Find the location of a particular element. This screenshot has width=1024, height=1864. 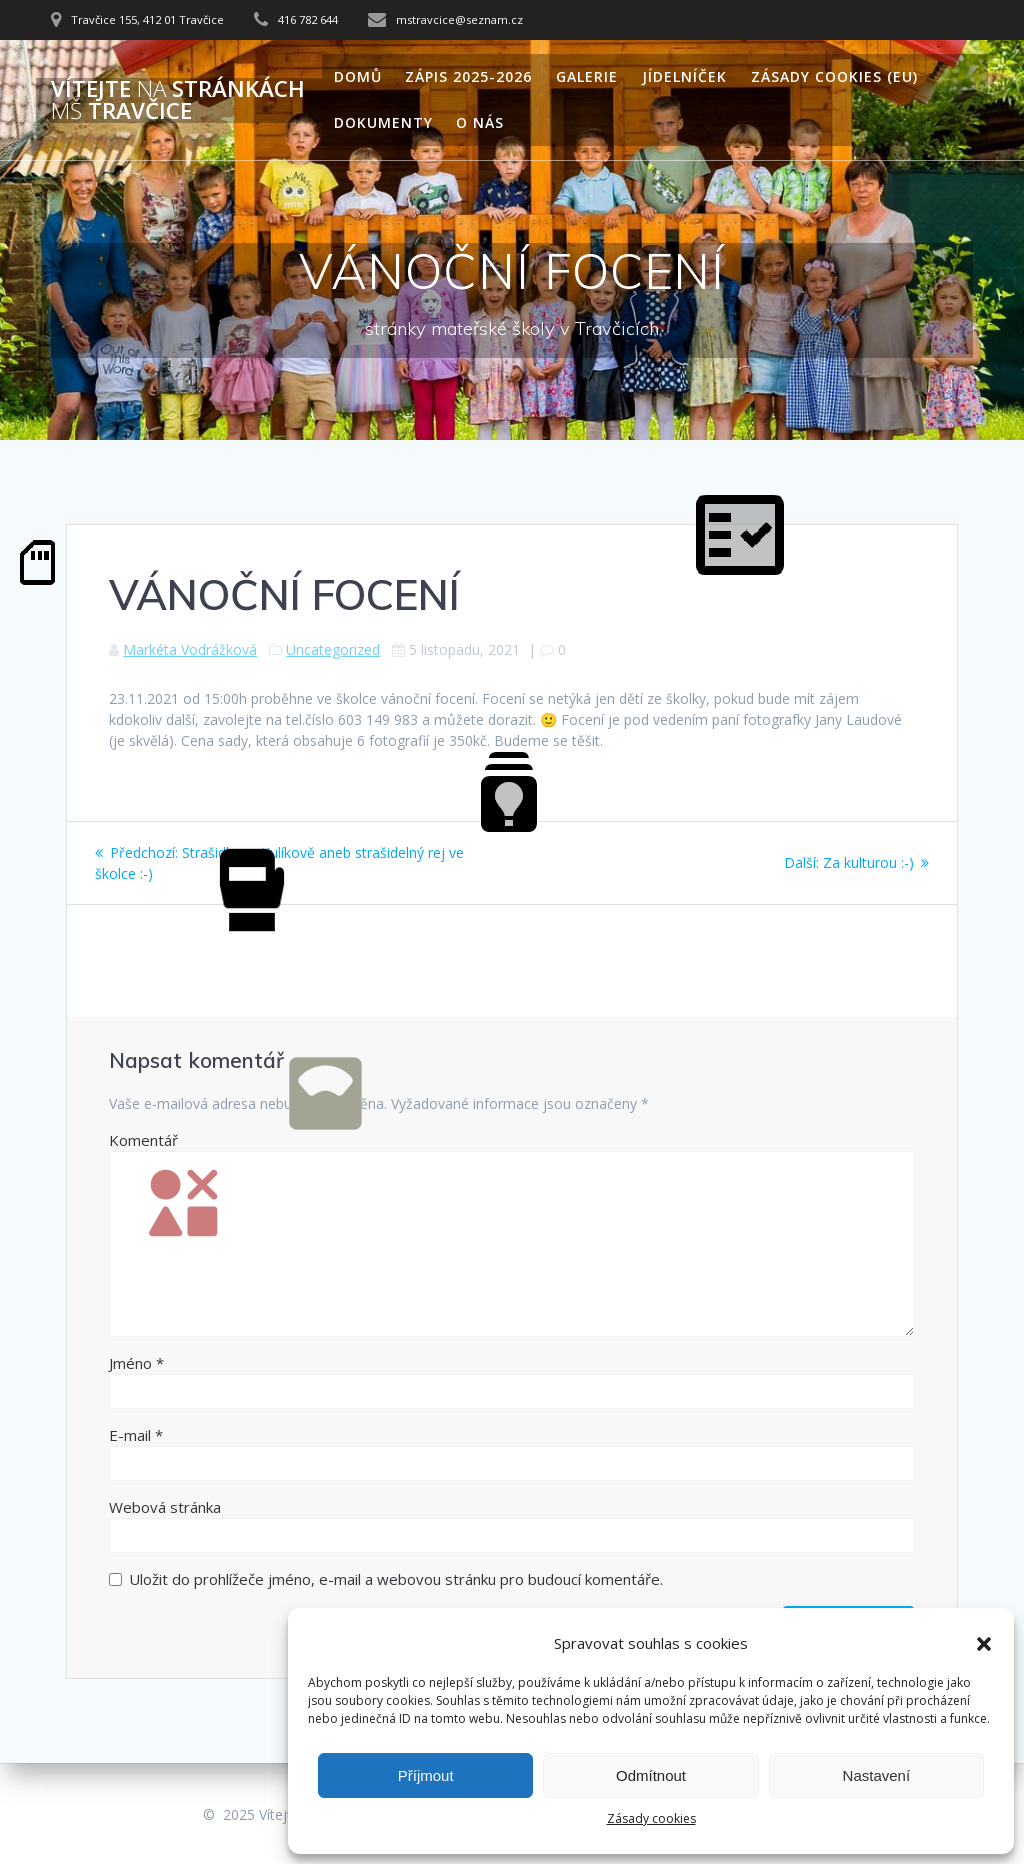

run batch predictions or bulk processing is located at coordinates (509, 792).